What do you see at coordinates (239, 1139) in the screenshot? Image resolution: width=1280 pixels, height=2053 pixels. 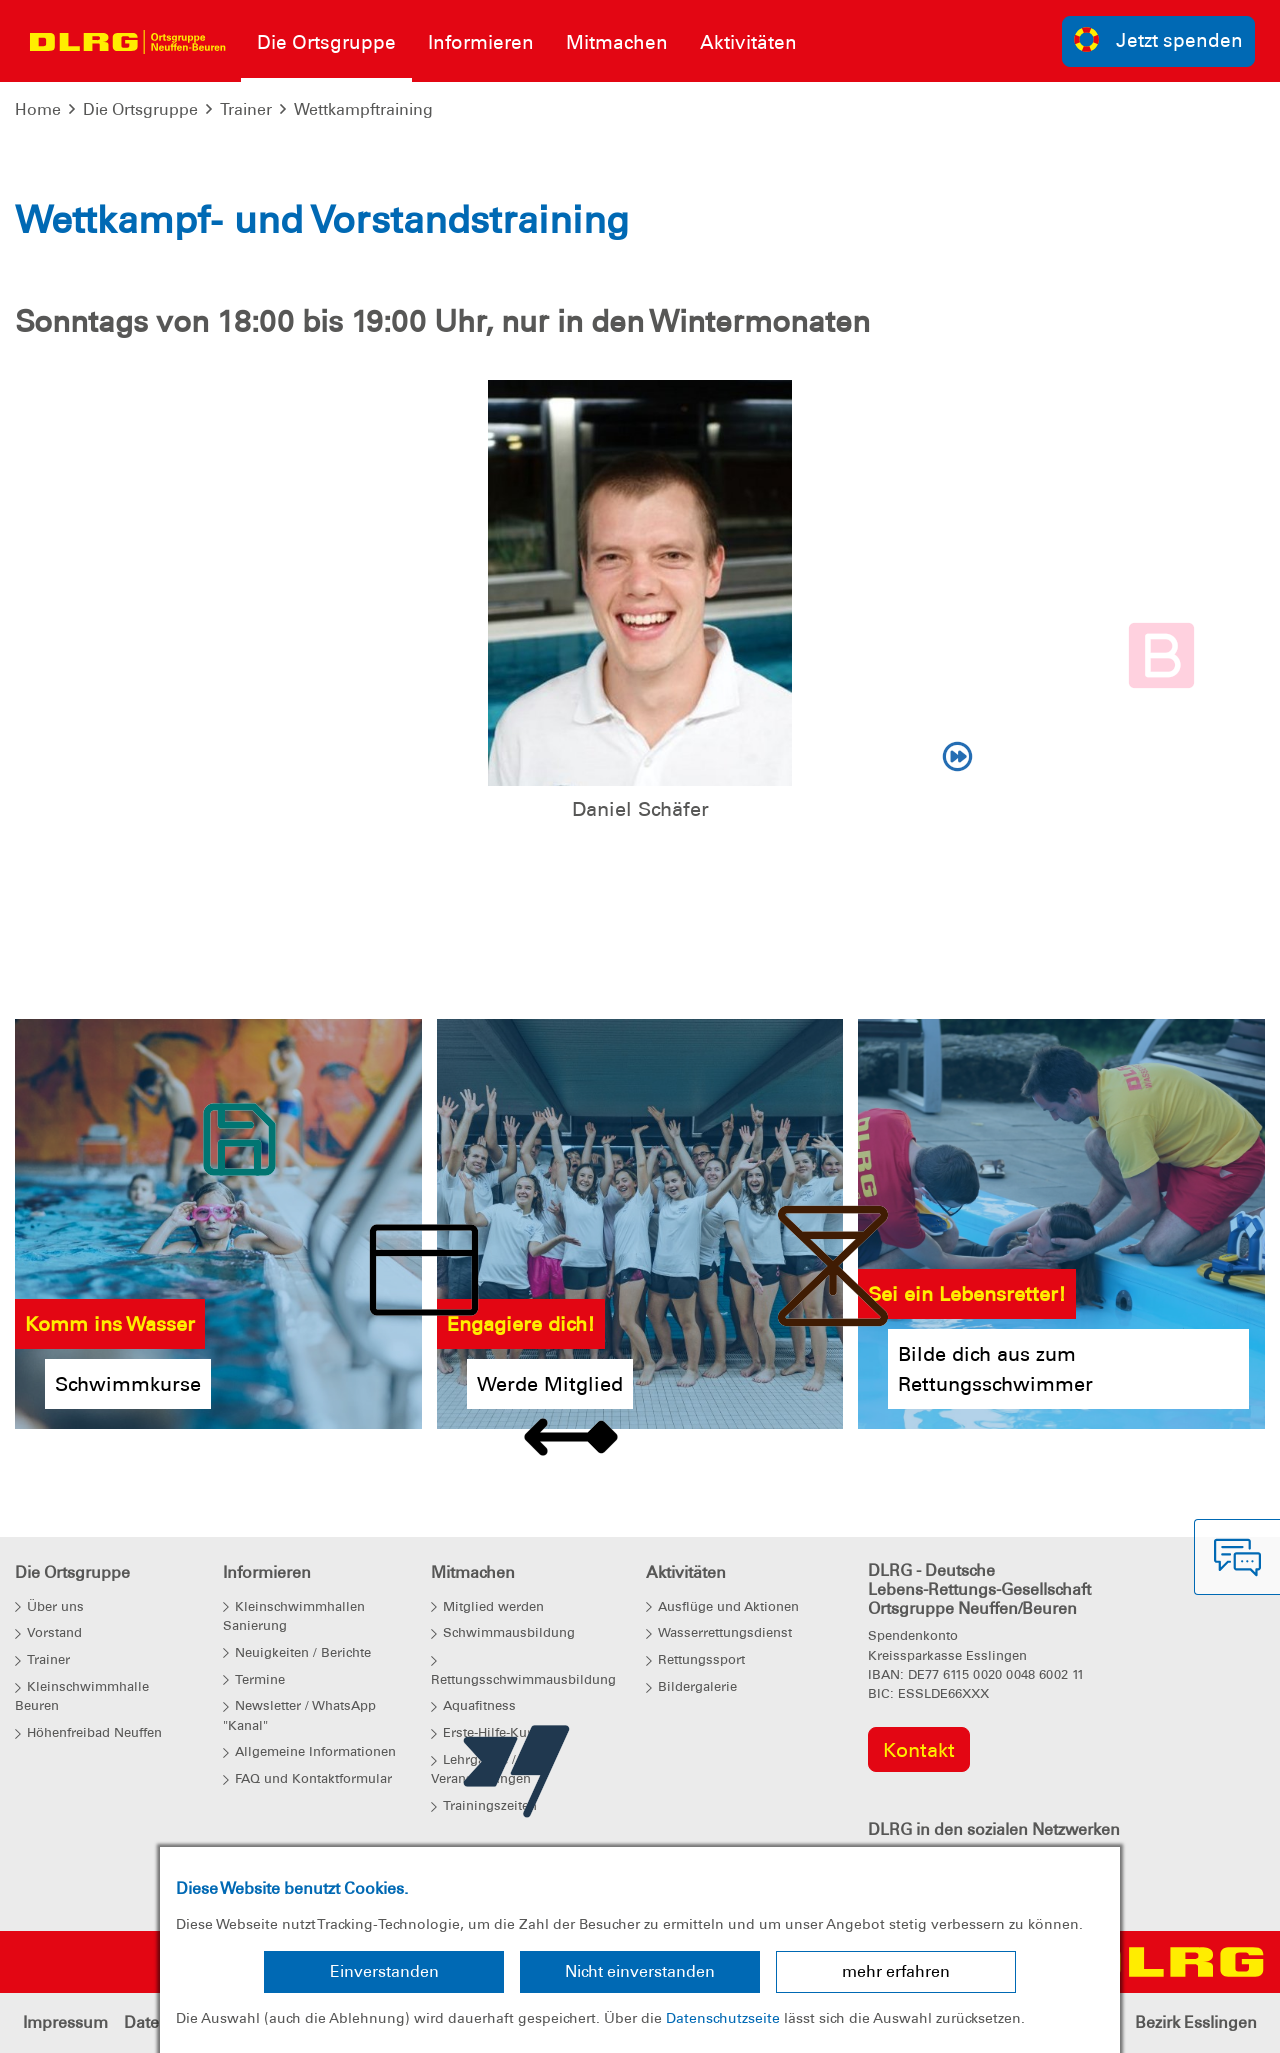 I see `save current file or document` at bounding box center [239, 1139].